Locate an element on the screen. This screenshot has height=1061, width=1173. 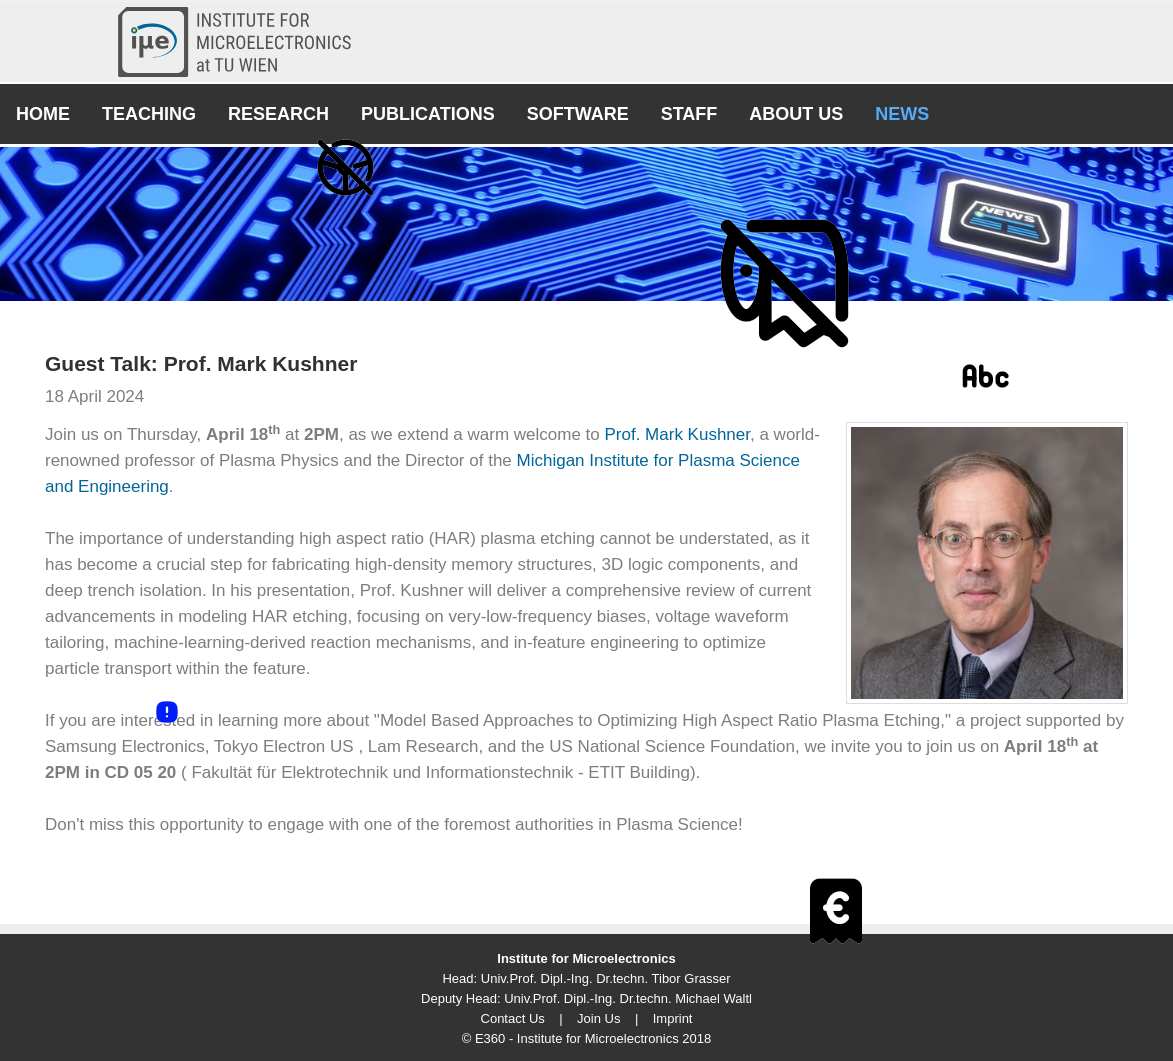
indicates a warning or alert status is located at coordinates (167, 712).